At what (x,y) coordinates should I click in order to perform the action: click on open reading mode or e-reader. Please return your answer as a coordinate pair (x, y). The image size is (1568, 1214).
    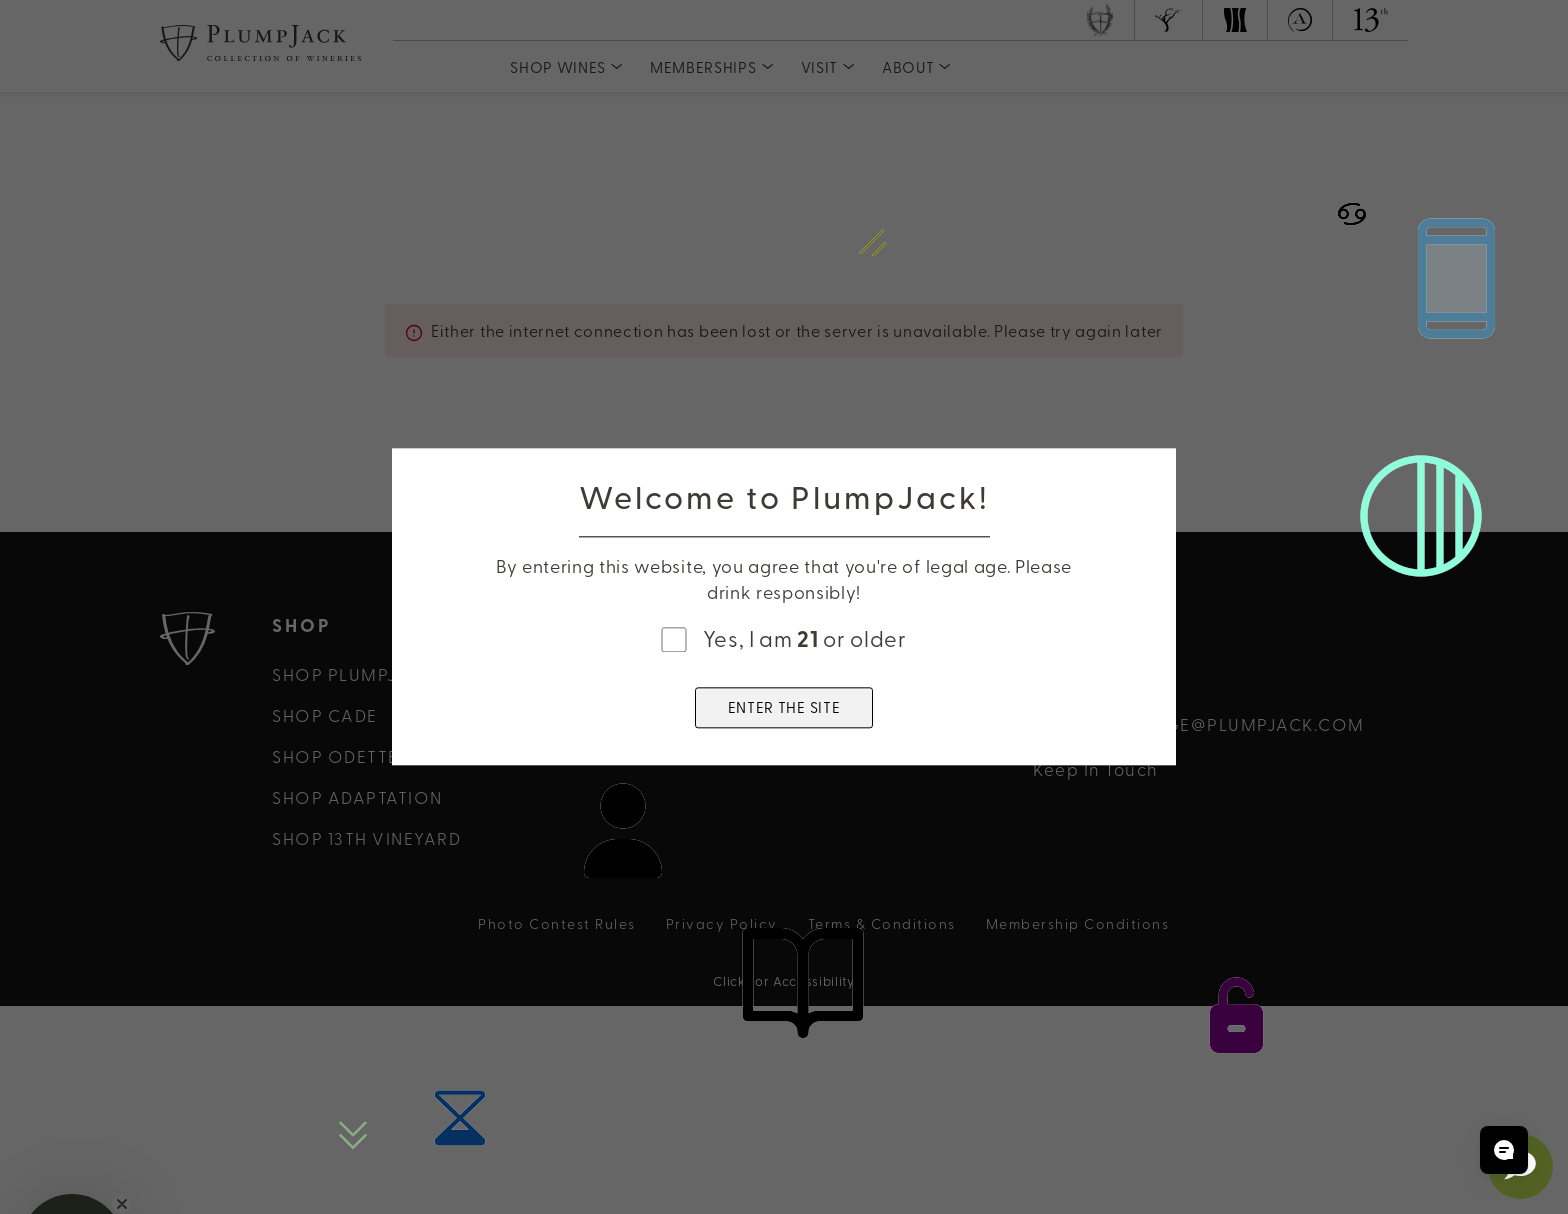
    Looking at the image, I should click on (803, 983).